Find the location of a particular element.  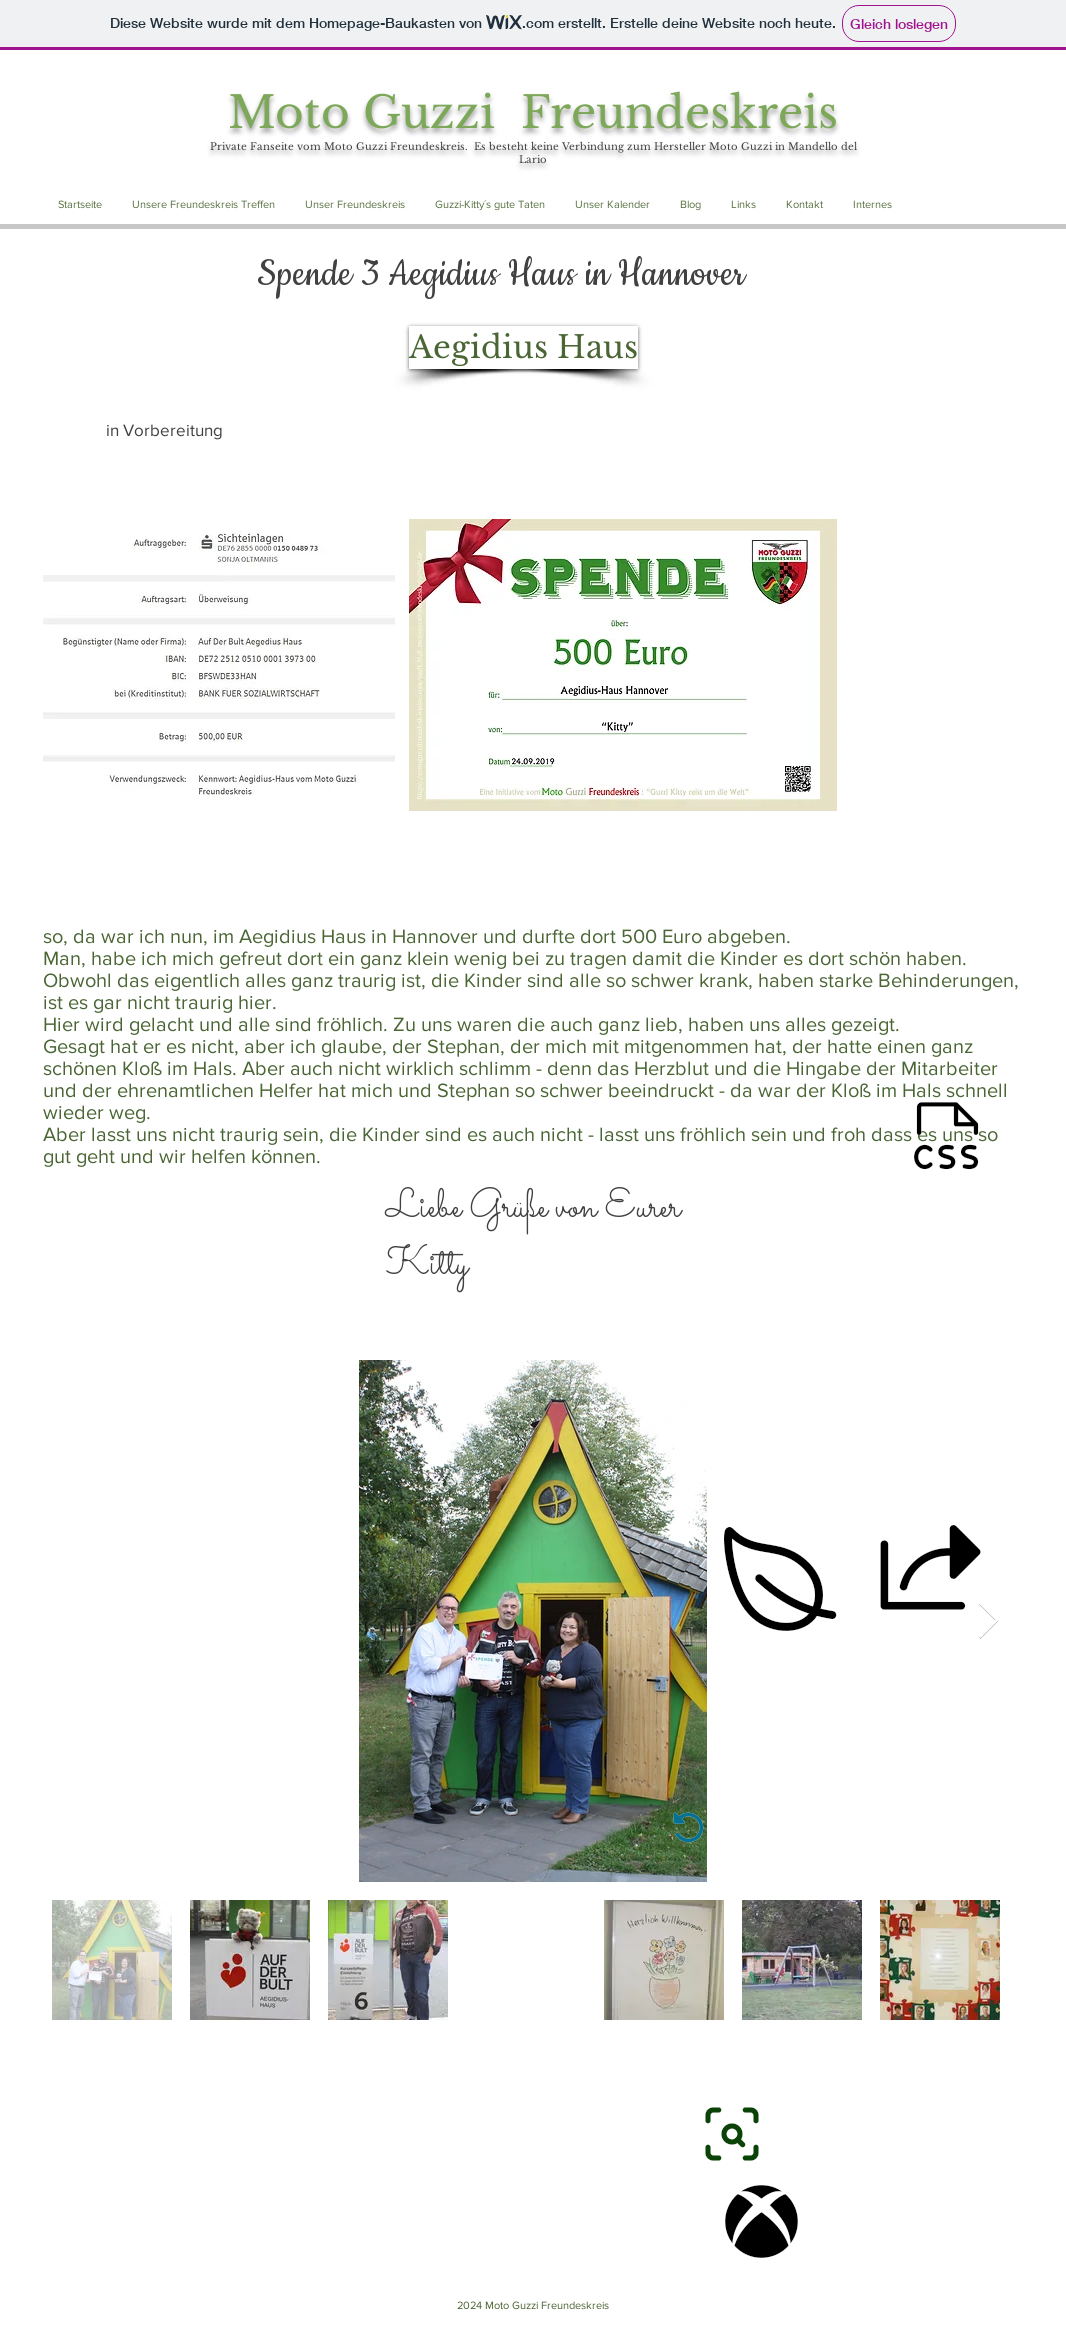

view or open a CSS stylesheet file is located at coordinates (947, 1138).